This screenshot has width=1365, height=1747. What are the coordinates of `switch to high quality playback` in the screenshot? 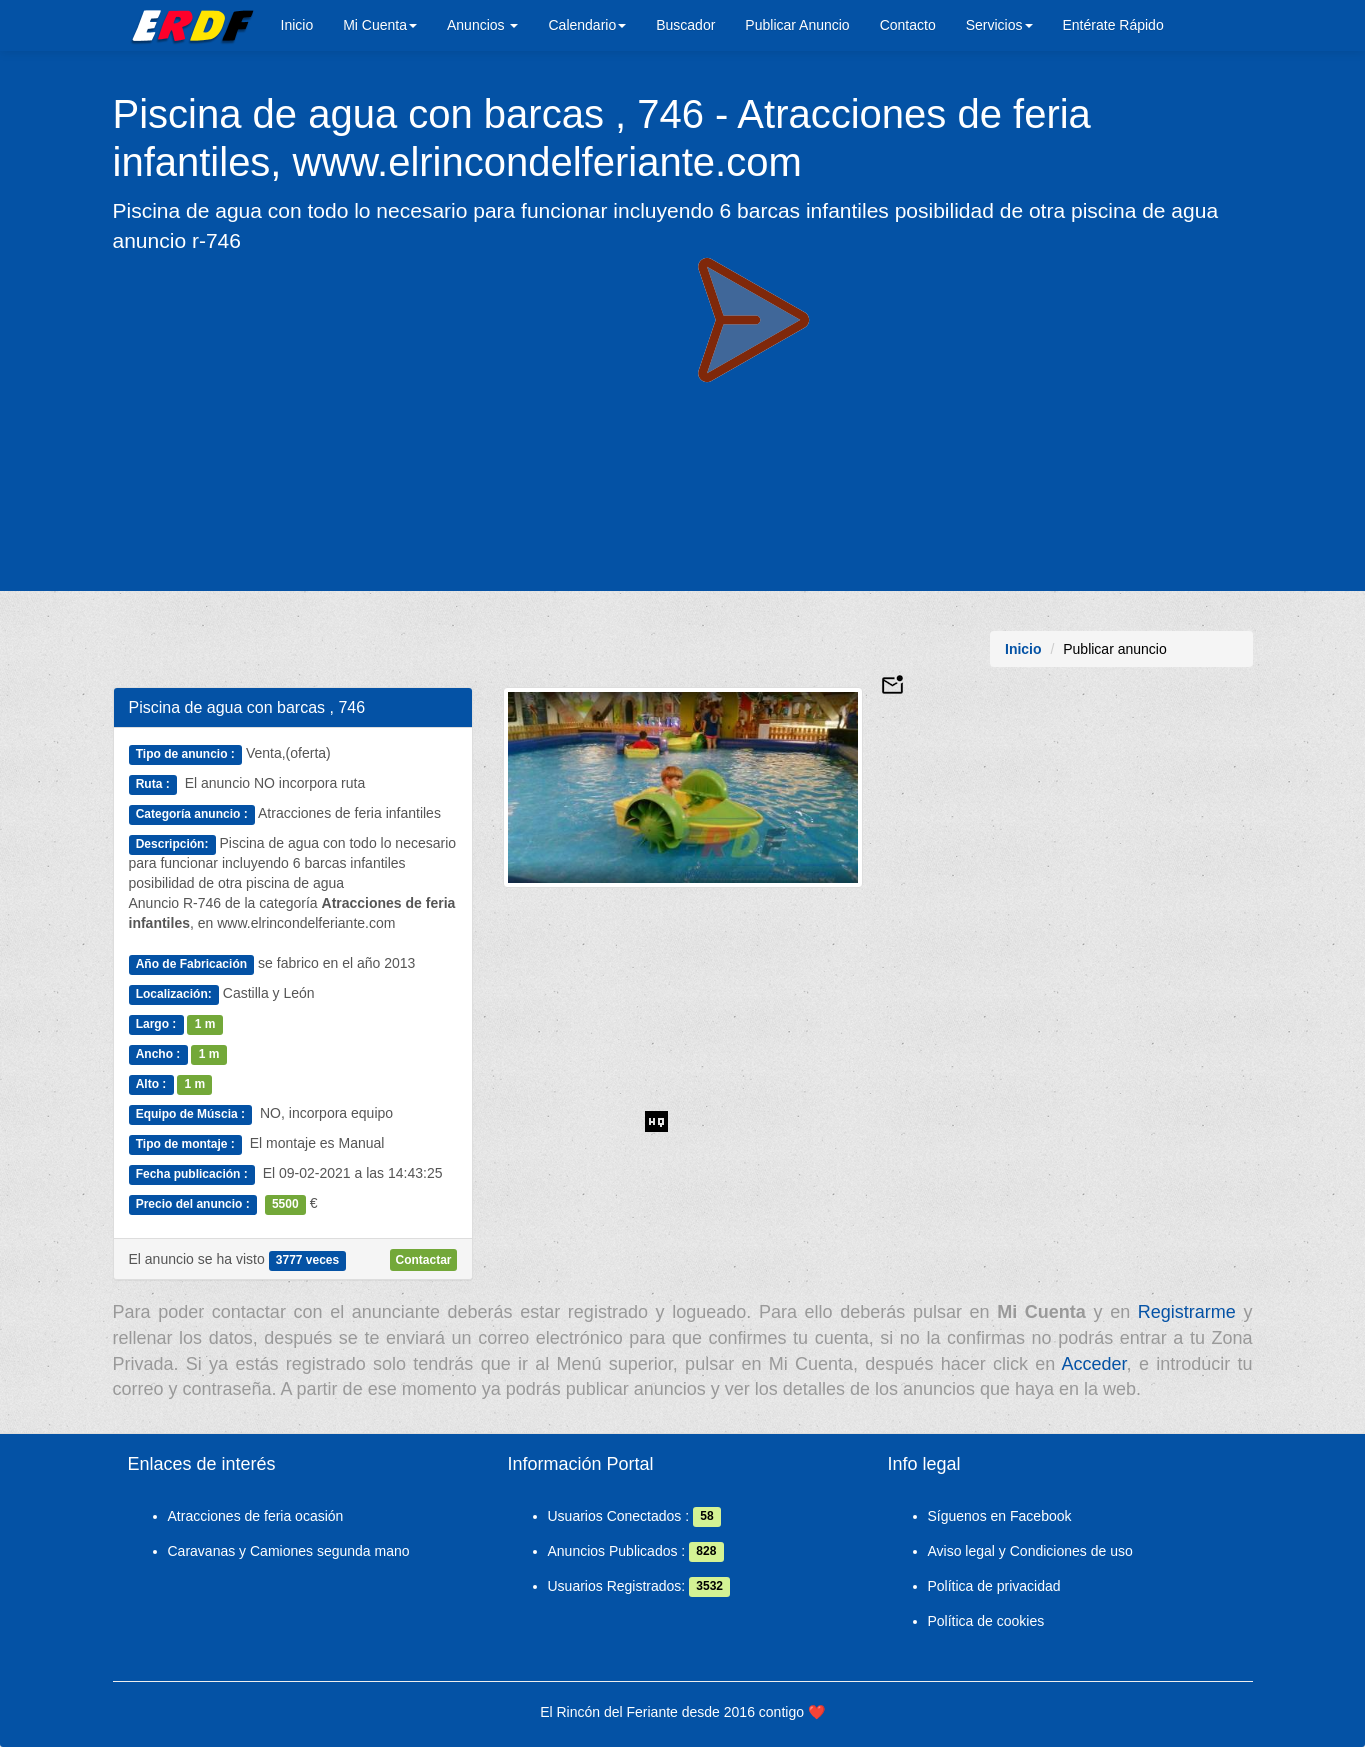 It's located at (656, 1121).